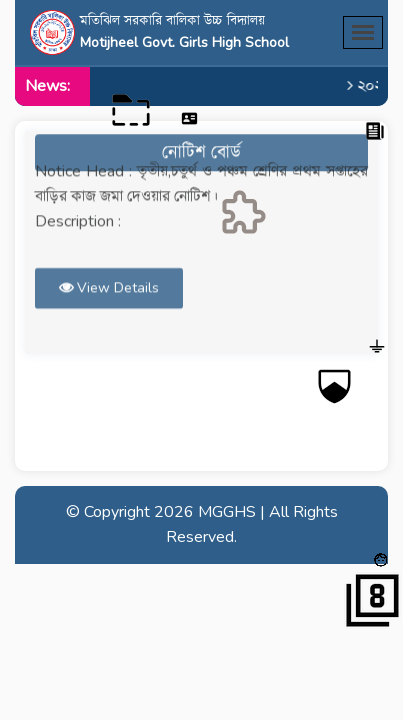  Describe the element at coordinates (334, 384) in the screenshot. I see `access security or protection settings` at that location.